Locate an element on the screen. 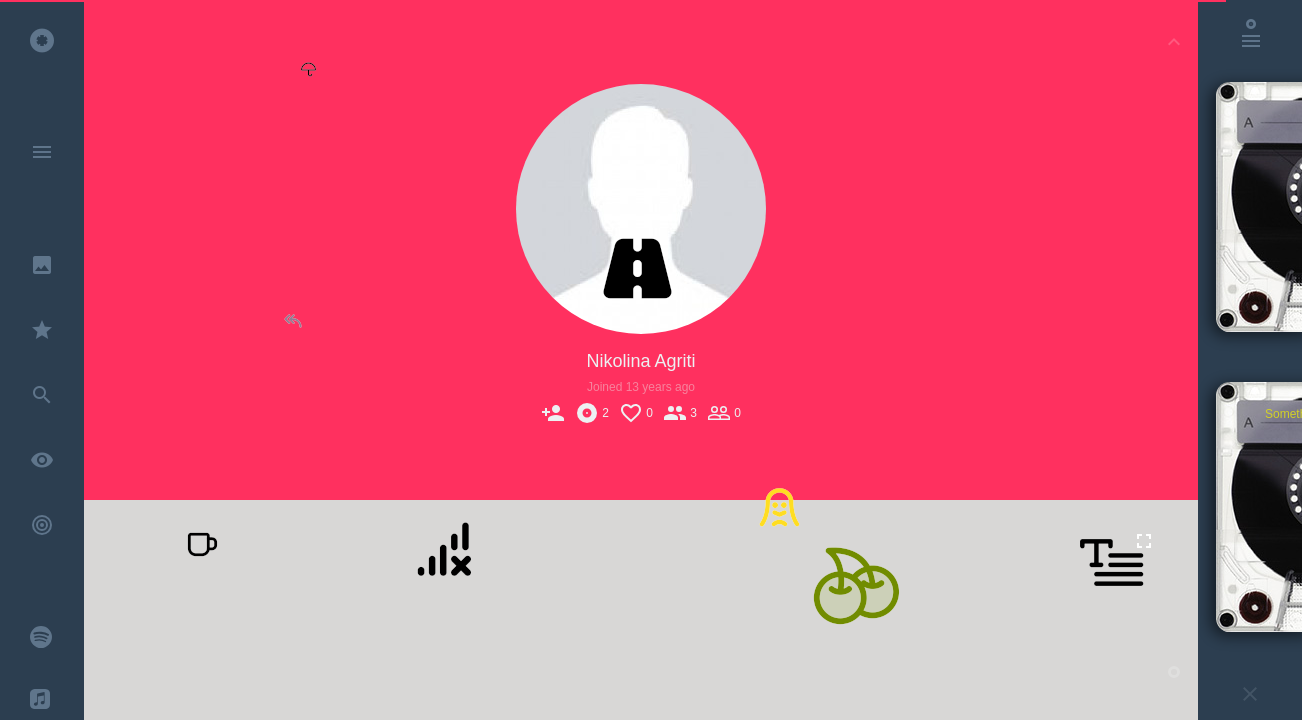 This screenshot has width=1302, height=720. indicates linux operating system compatibility is located at coordinates (779, 509).